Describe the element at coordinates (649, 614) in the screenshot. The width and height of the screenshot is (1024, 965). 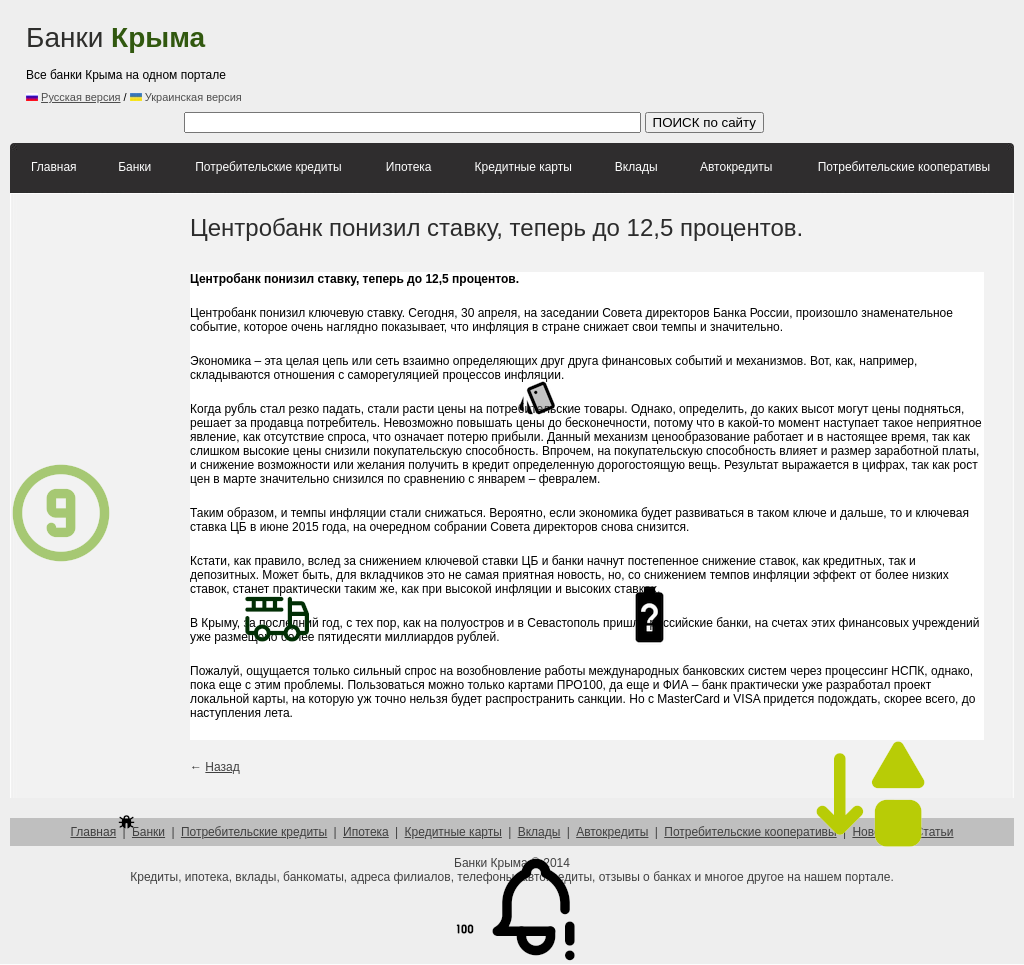
I see `indicates battery status is unknown or cannot be detected` at that location.